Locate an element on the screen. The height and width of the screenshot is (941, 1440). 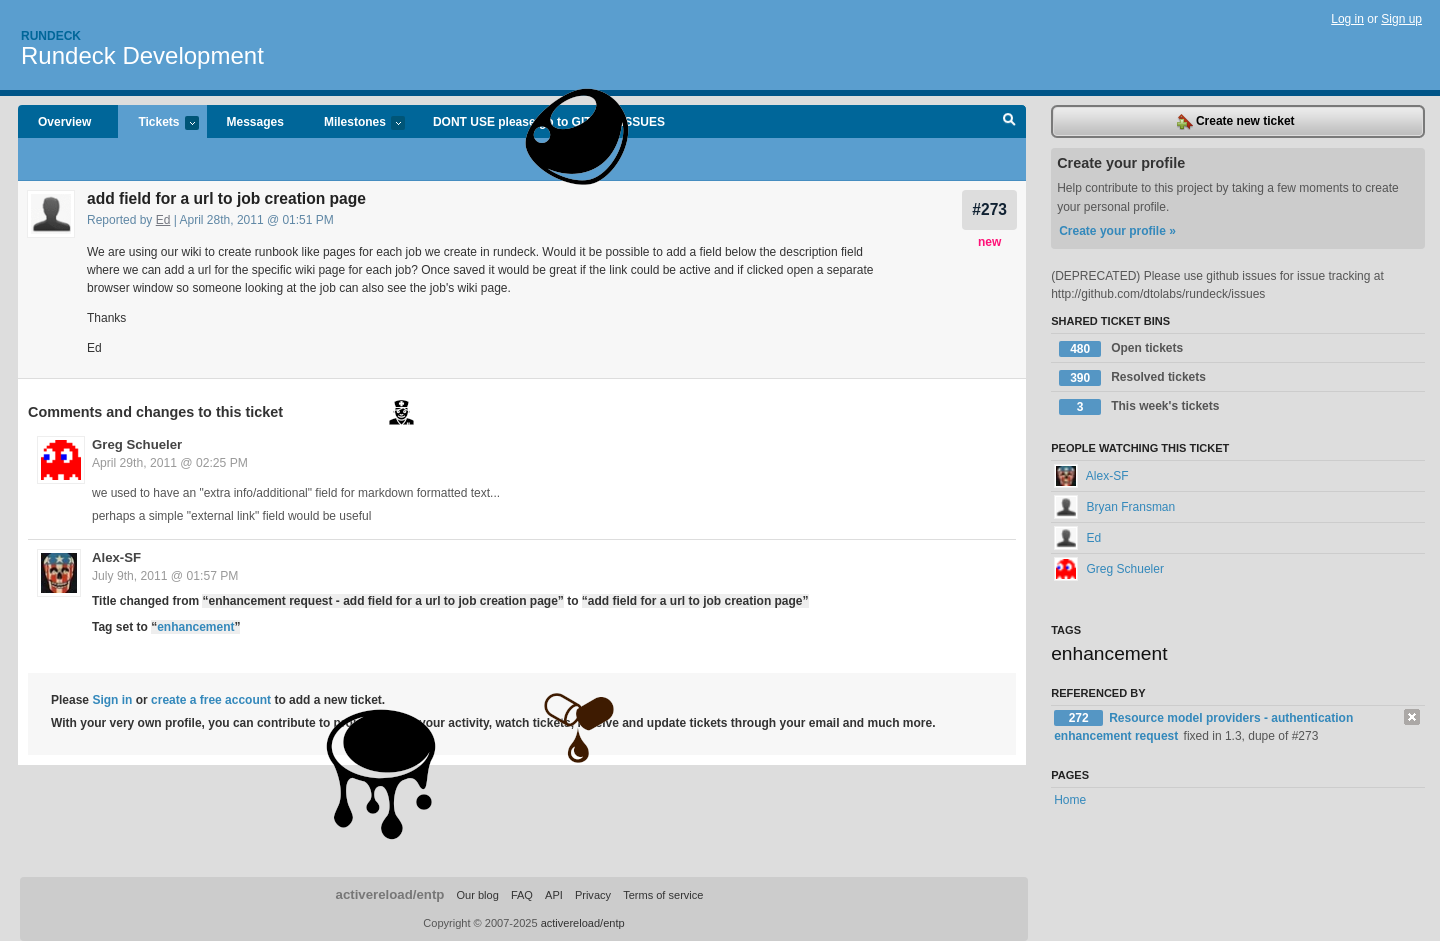
hatch or incubate a creature in gameplay is located at coordinates (576, 137).